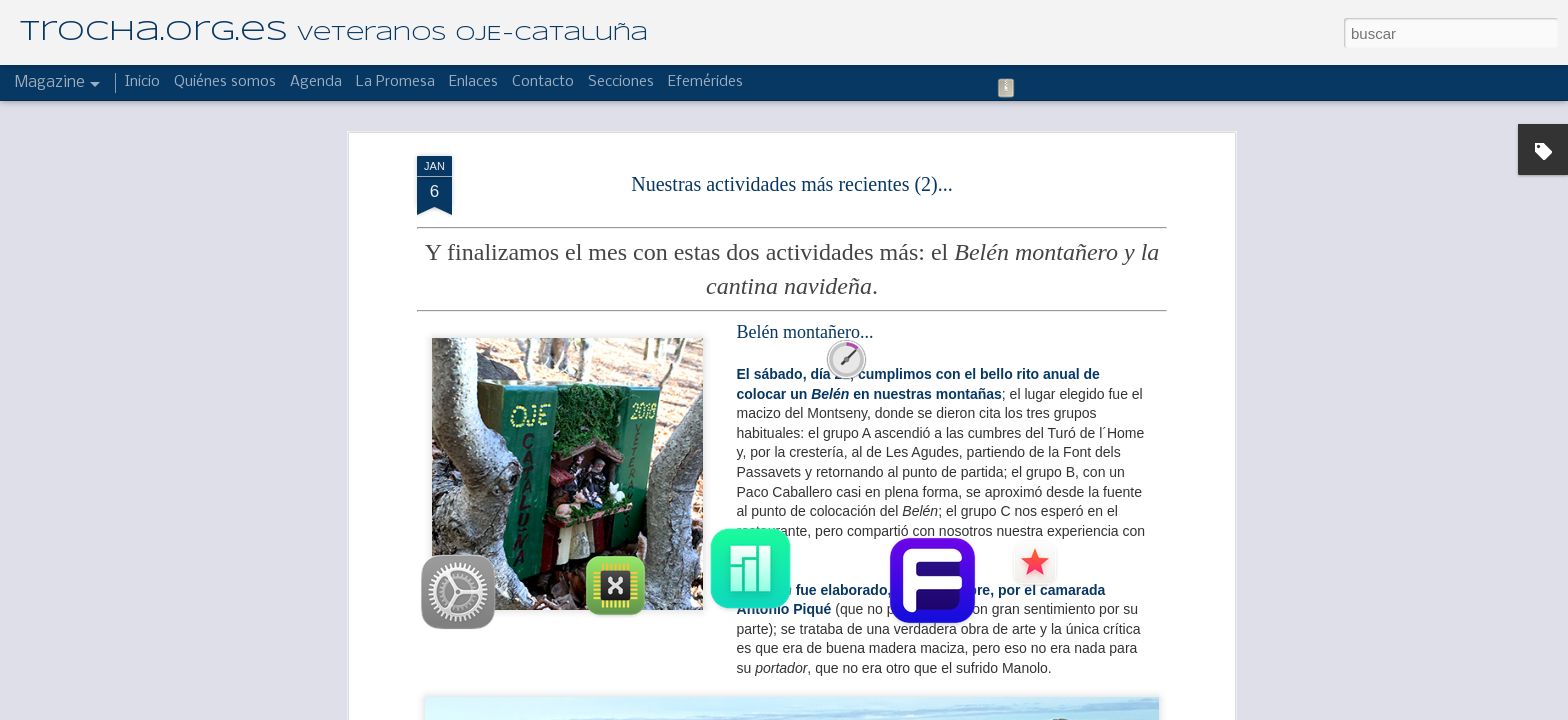 The image size is (1568, 720). What do you see at coordinates (458, 592) in the screenshot?
I see `open system settings` at bounding box center [458, 592].